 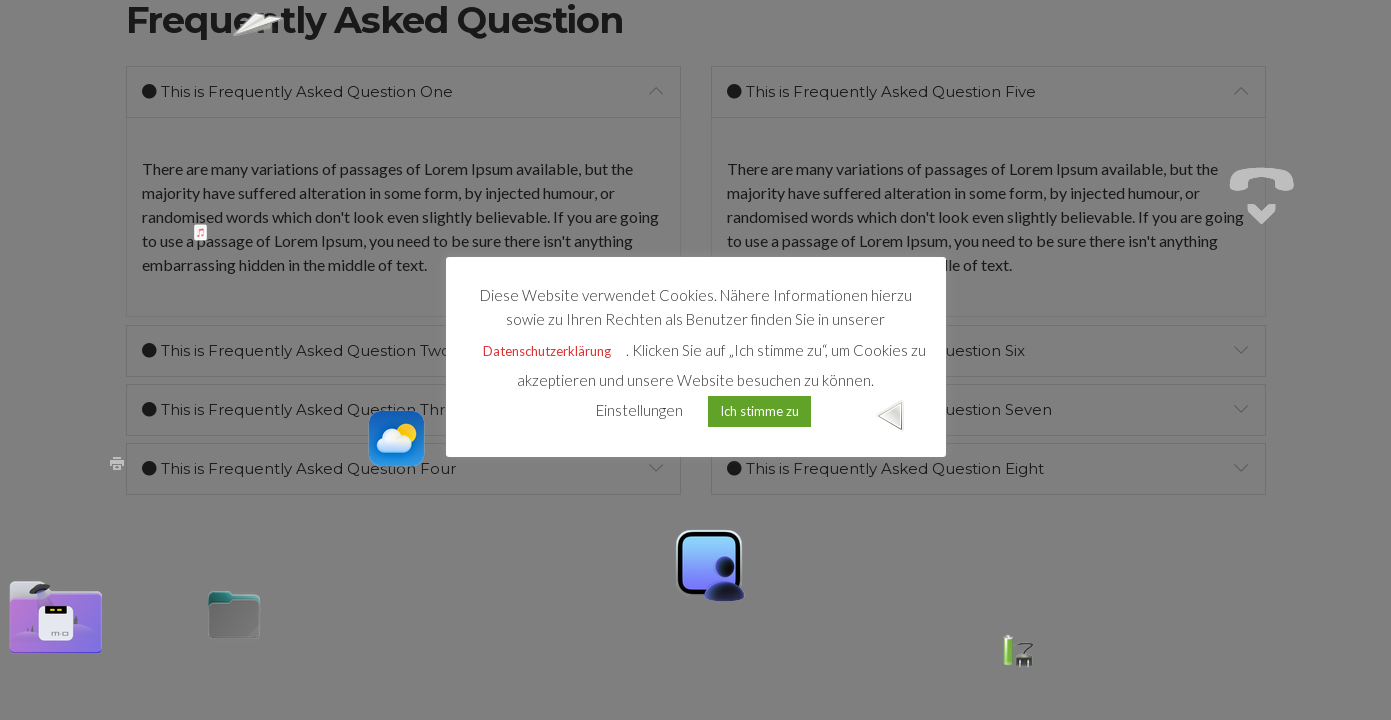 What do you see at coordinates (258, 25) in the screenshot?
I see `send document or file` at bounding box center [258, 25].